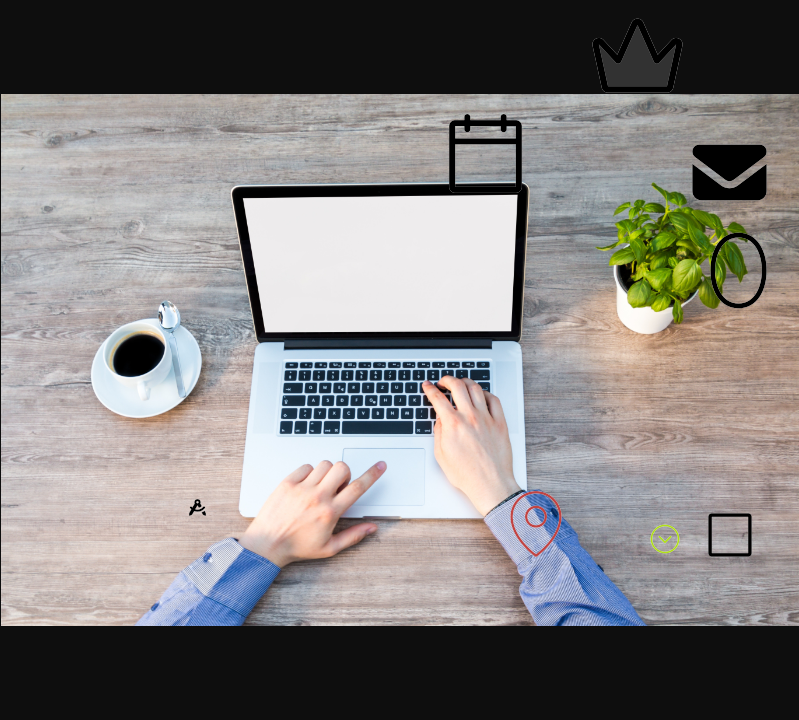 This screenshot has height=720, width=799. What do you see at coordinates (665, 539) in the screenshot?
I see `expand to show more content` at bounding box center [665, 539].